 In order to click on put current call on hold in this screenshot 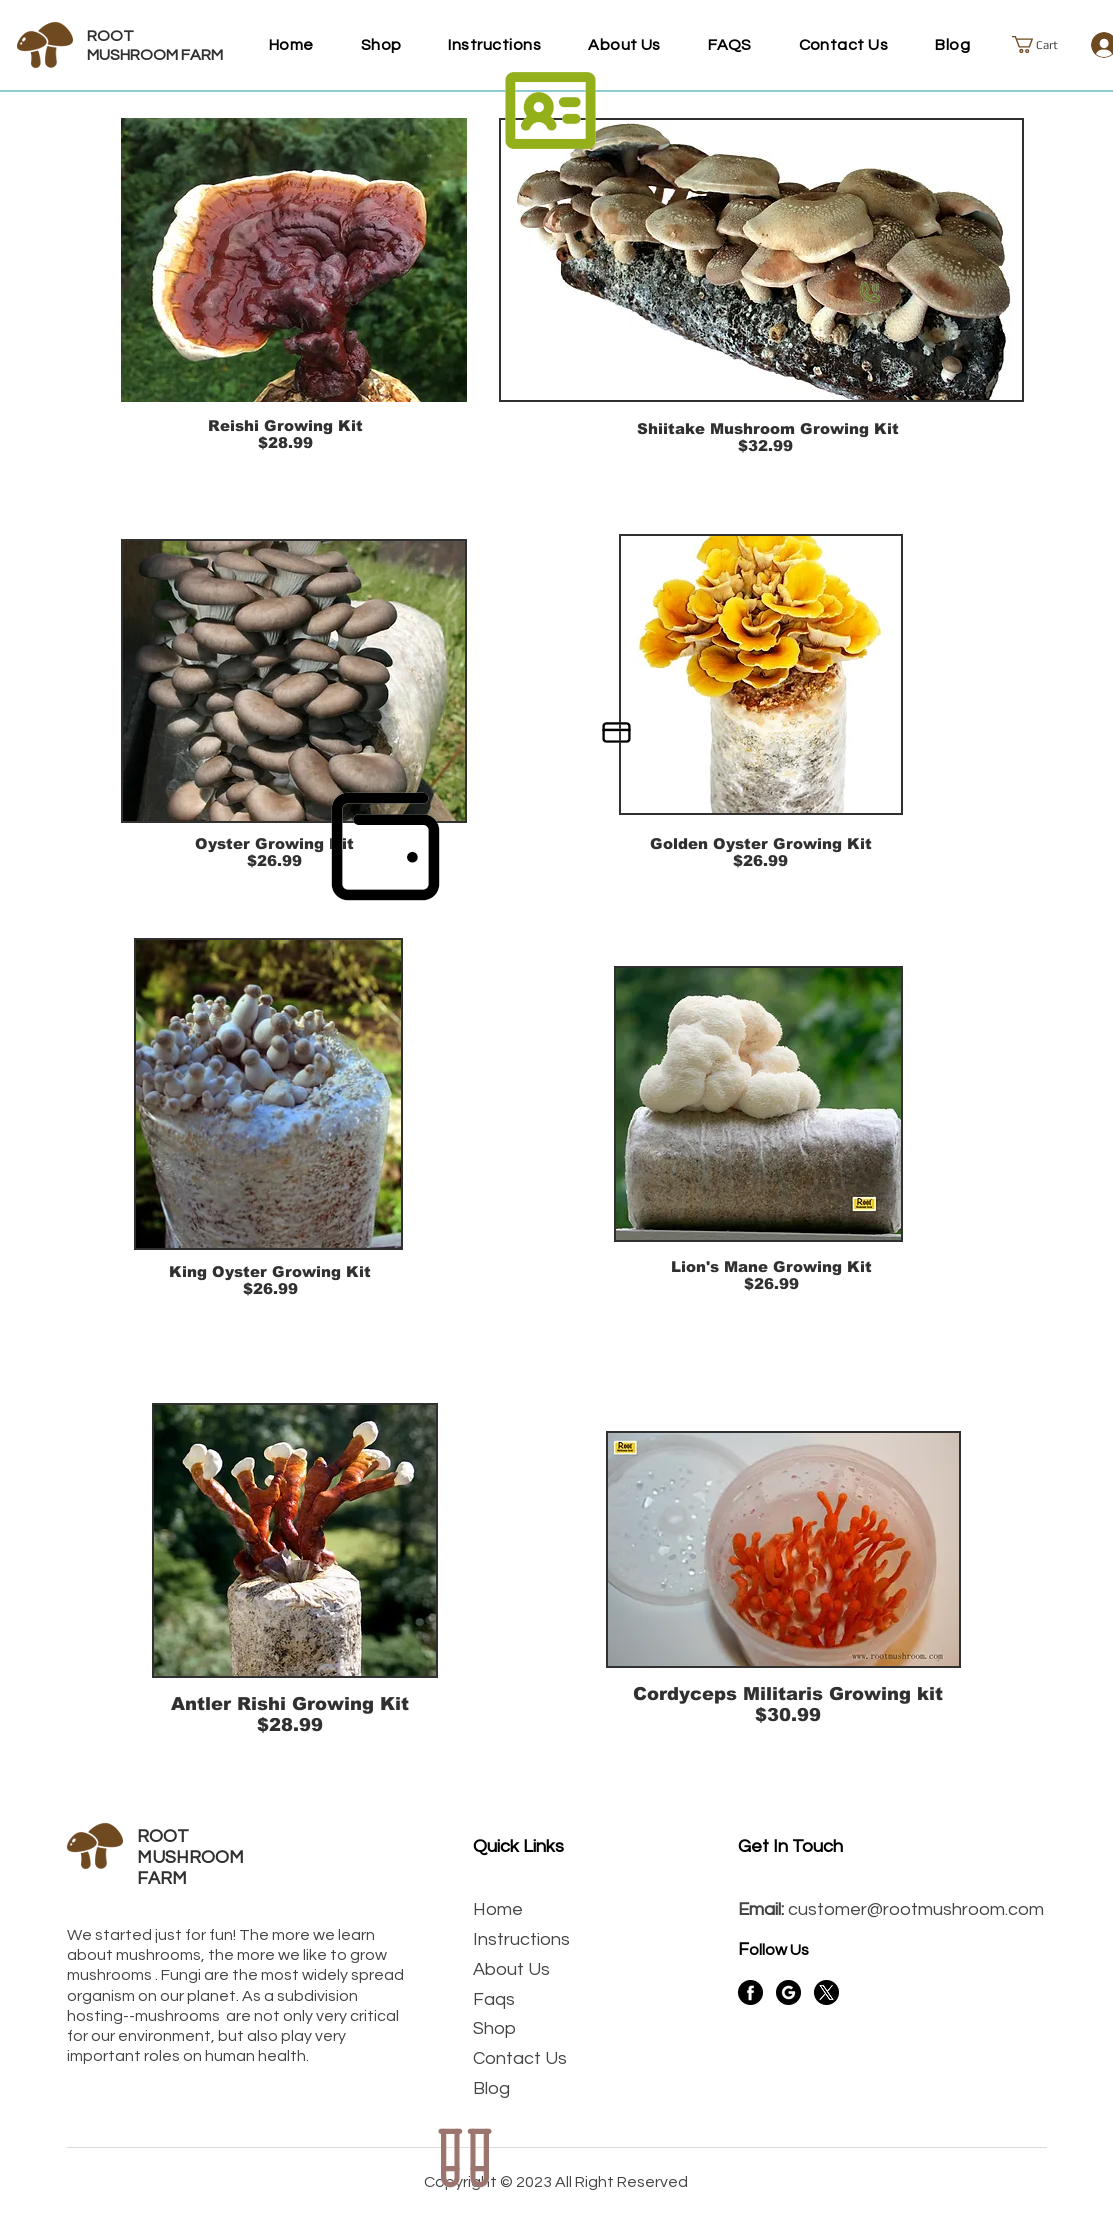, I will do `click(870, 292)`.